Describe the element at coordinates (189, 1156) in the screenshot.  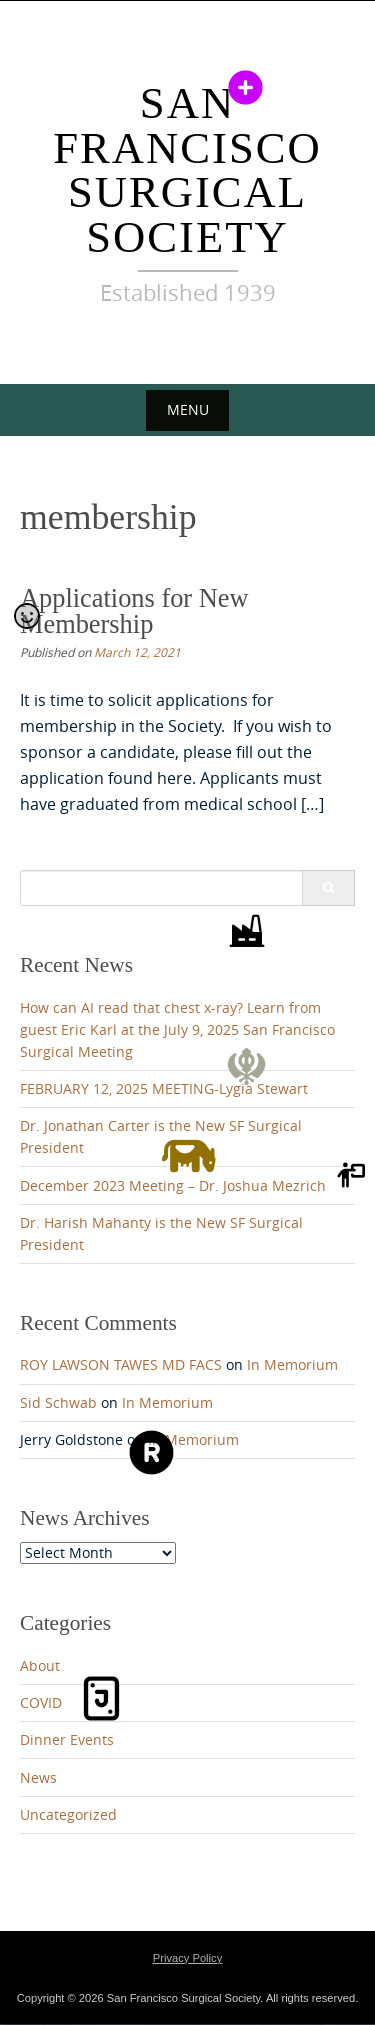
I see `indicates dairy or farm-related content` at that location.